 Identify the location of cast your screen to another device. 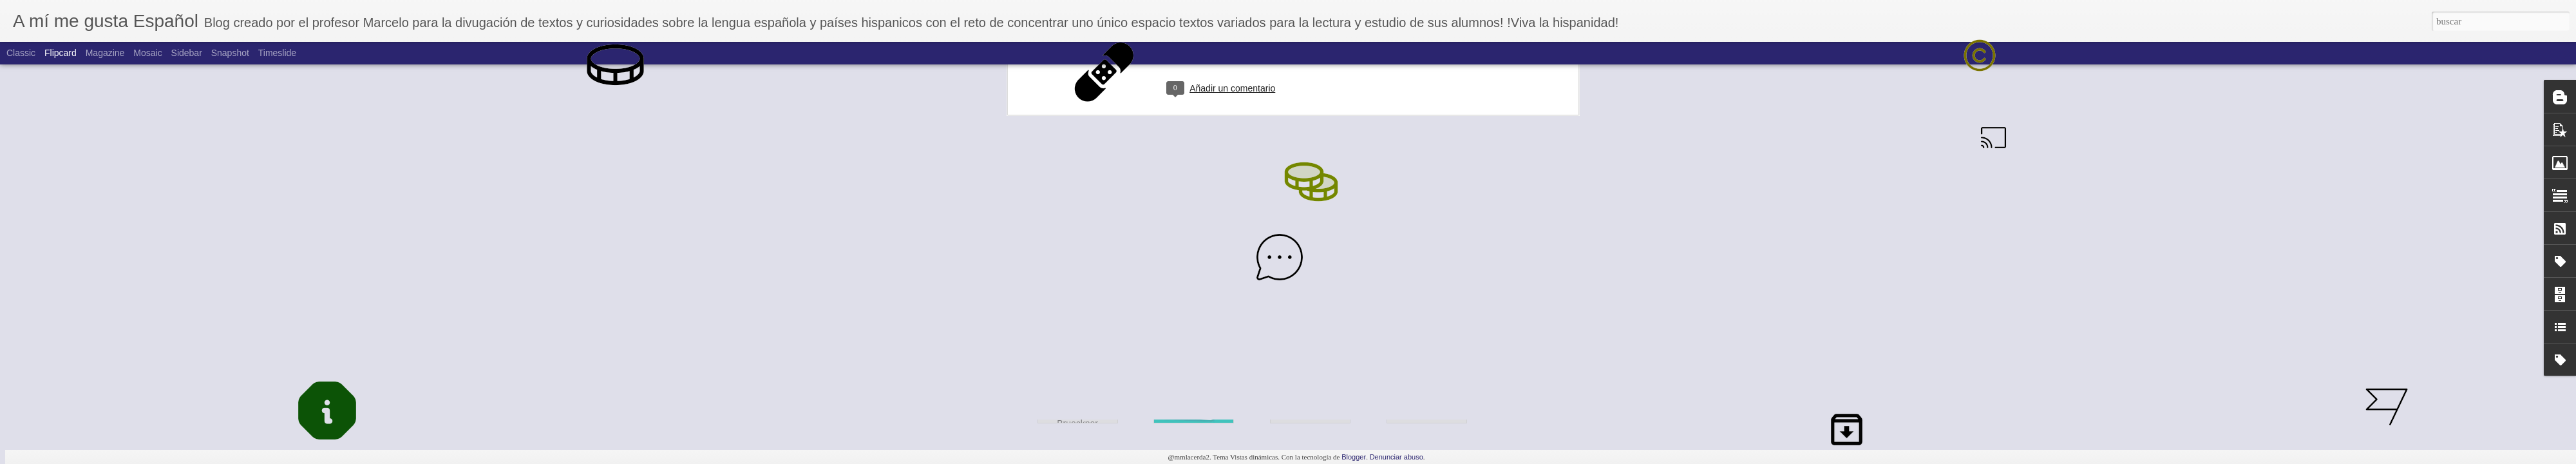
(1993, 137).